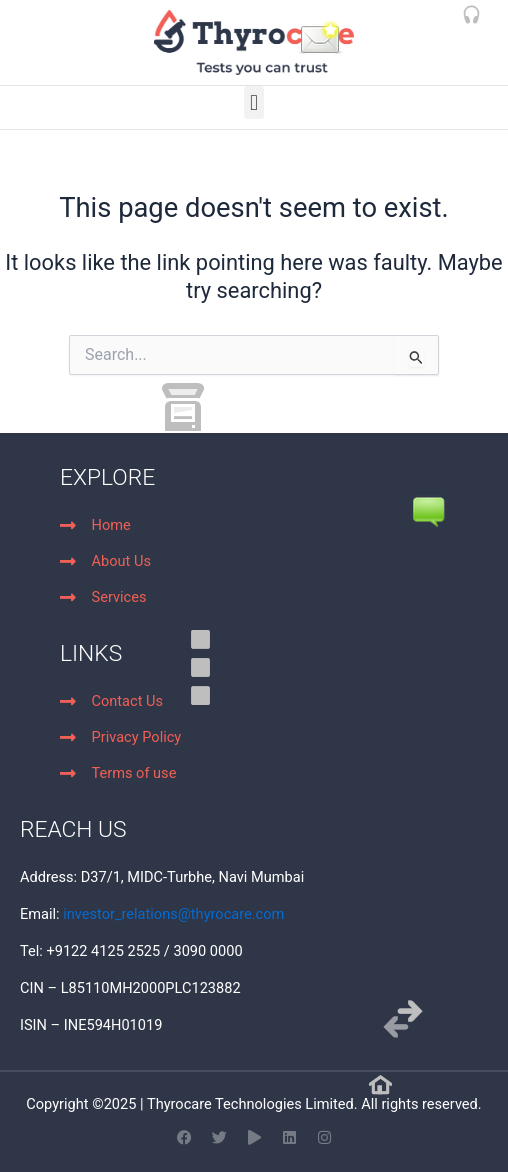 The image size is (508, 1172). I want to click on indicates active data transmission on the network, so click(403, 1019).